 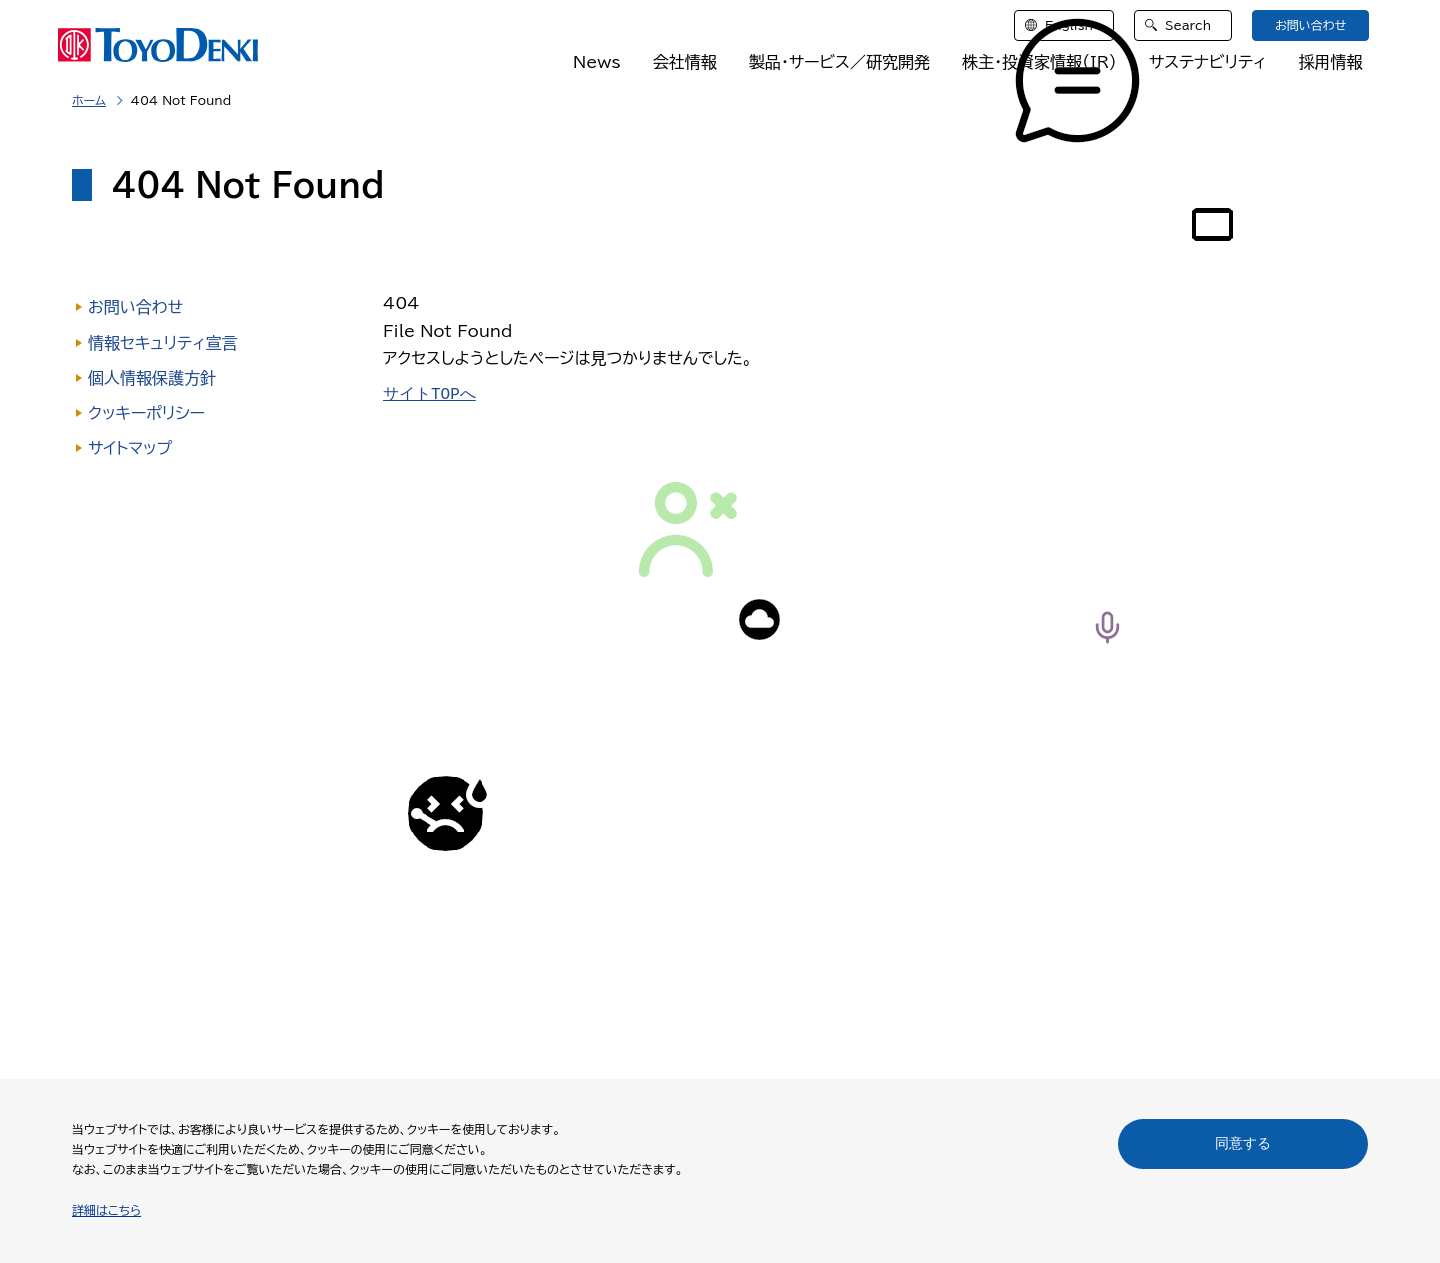 What do you see at coordinates (1077, 80) in the screenshot?
I see `open chat or messaging` at bounding box center [1077, 80].